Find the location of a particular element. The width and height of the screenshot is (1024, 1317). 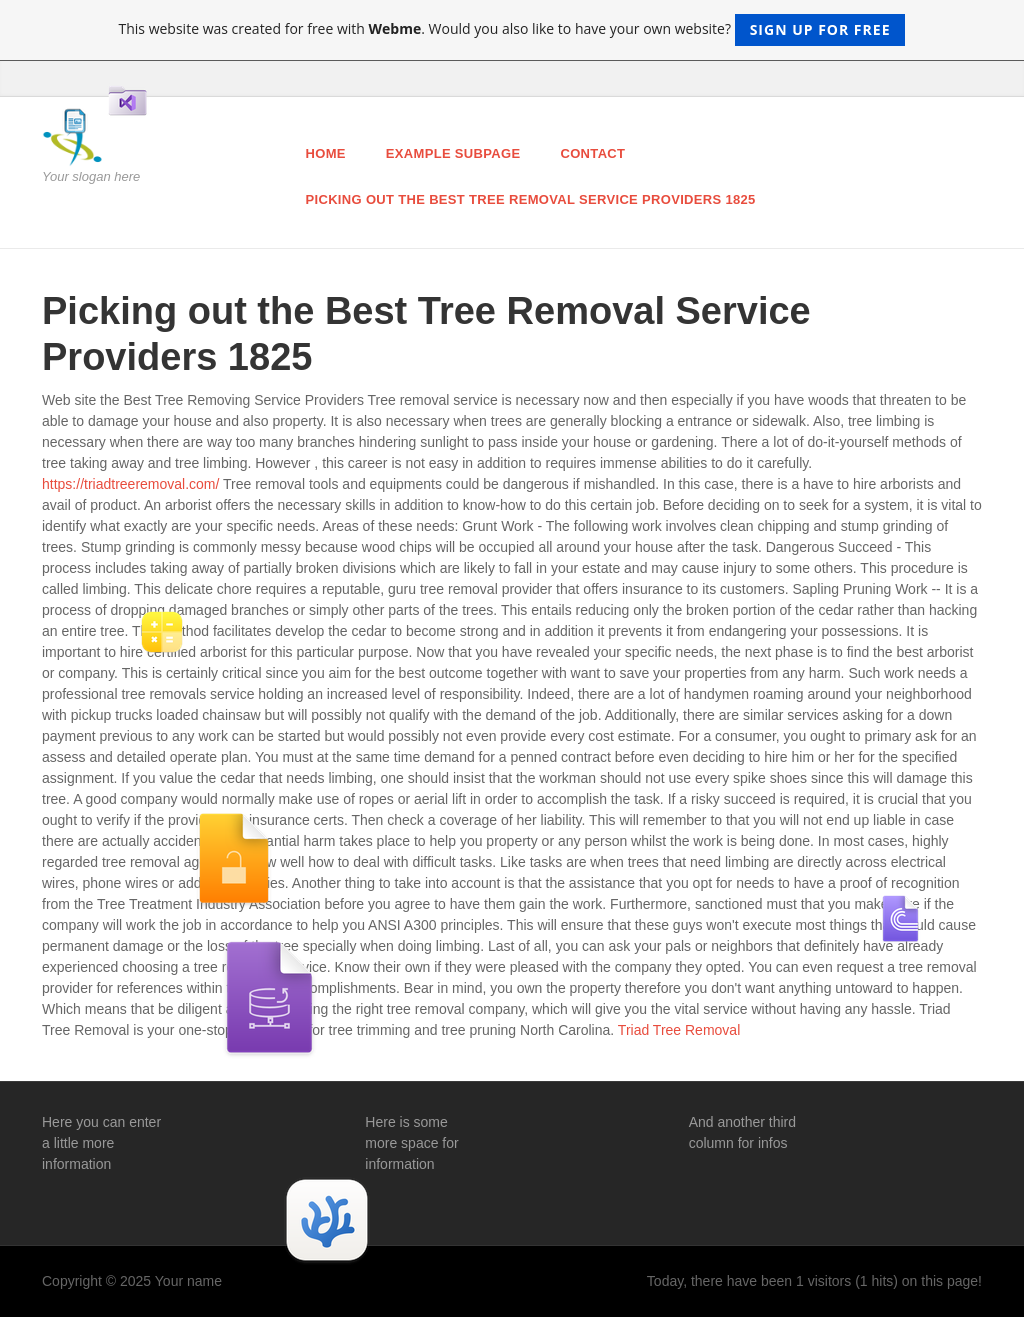

kexi database project shortcut file is located at coordinates (269, 999).